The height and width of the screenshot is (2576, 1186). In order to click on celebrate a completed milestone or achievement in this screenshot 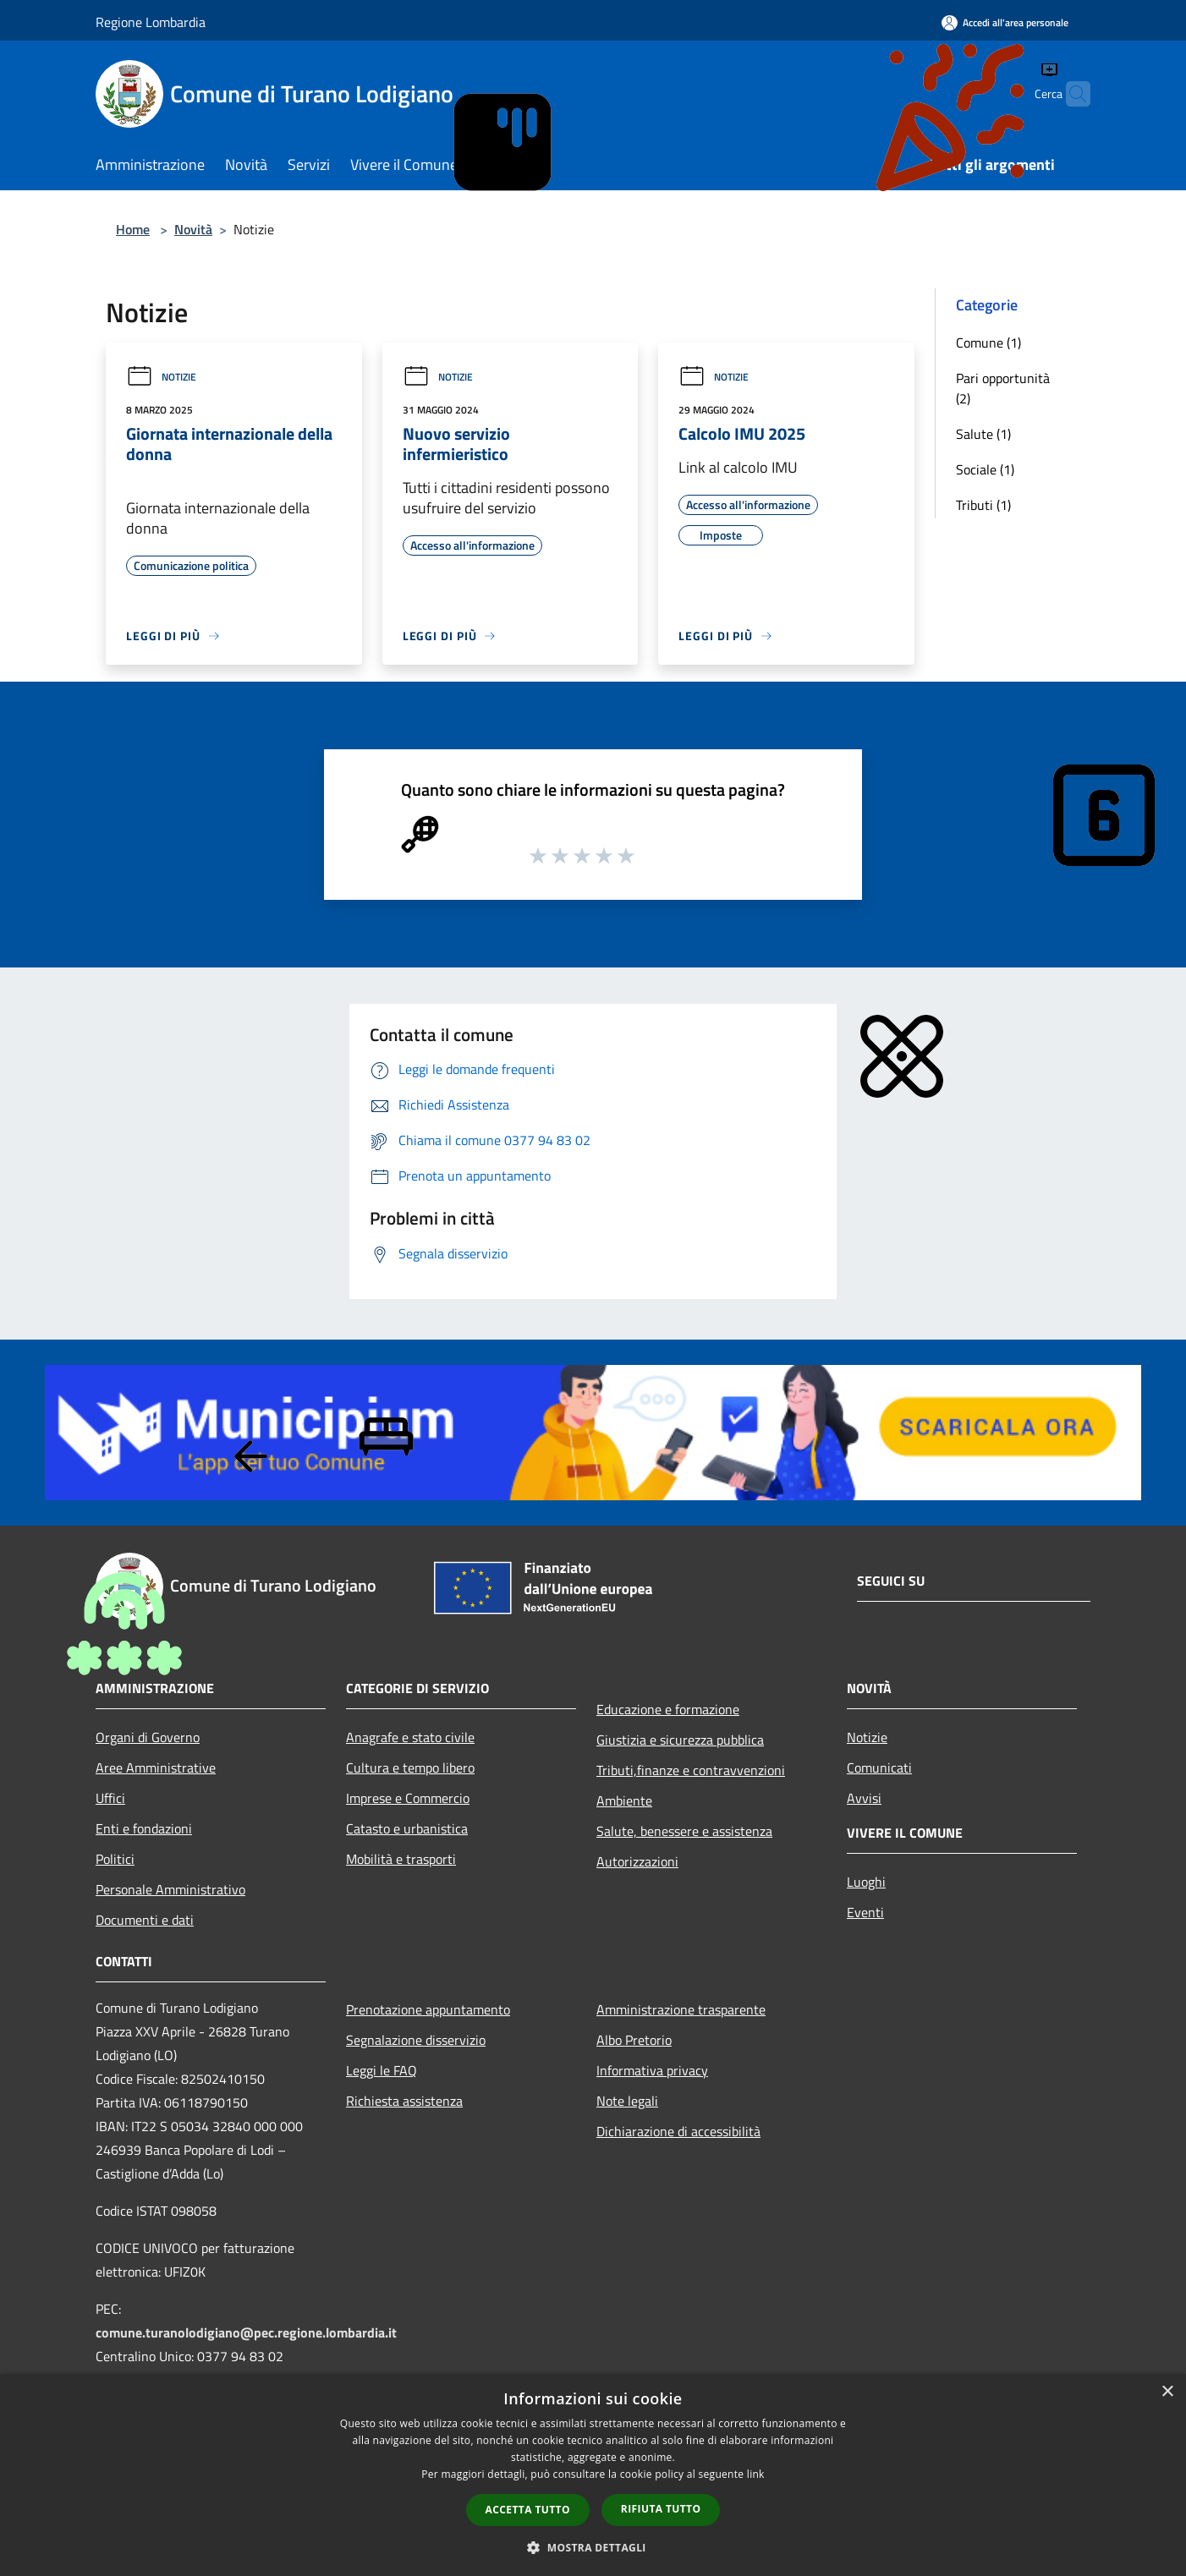, I will do `click(950, 118)`.